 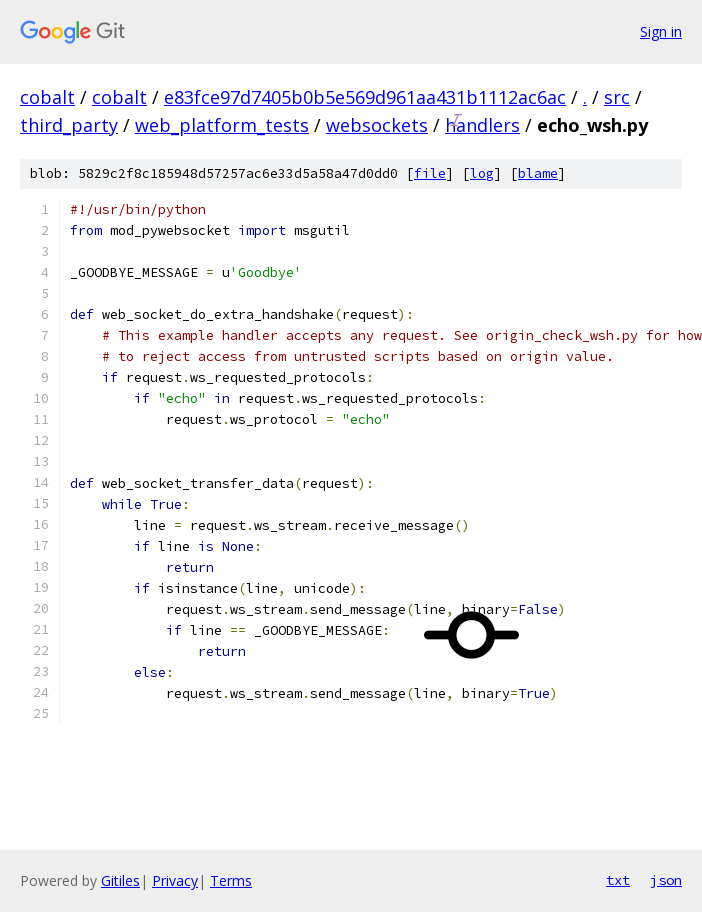 I want to click on apply italic formatting to selected text, so click(x=456, y=120).